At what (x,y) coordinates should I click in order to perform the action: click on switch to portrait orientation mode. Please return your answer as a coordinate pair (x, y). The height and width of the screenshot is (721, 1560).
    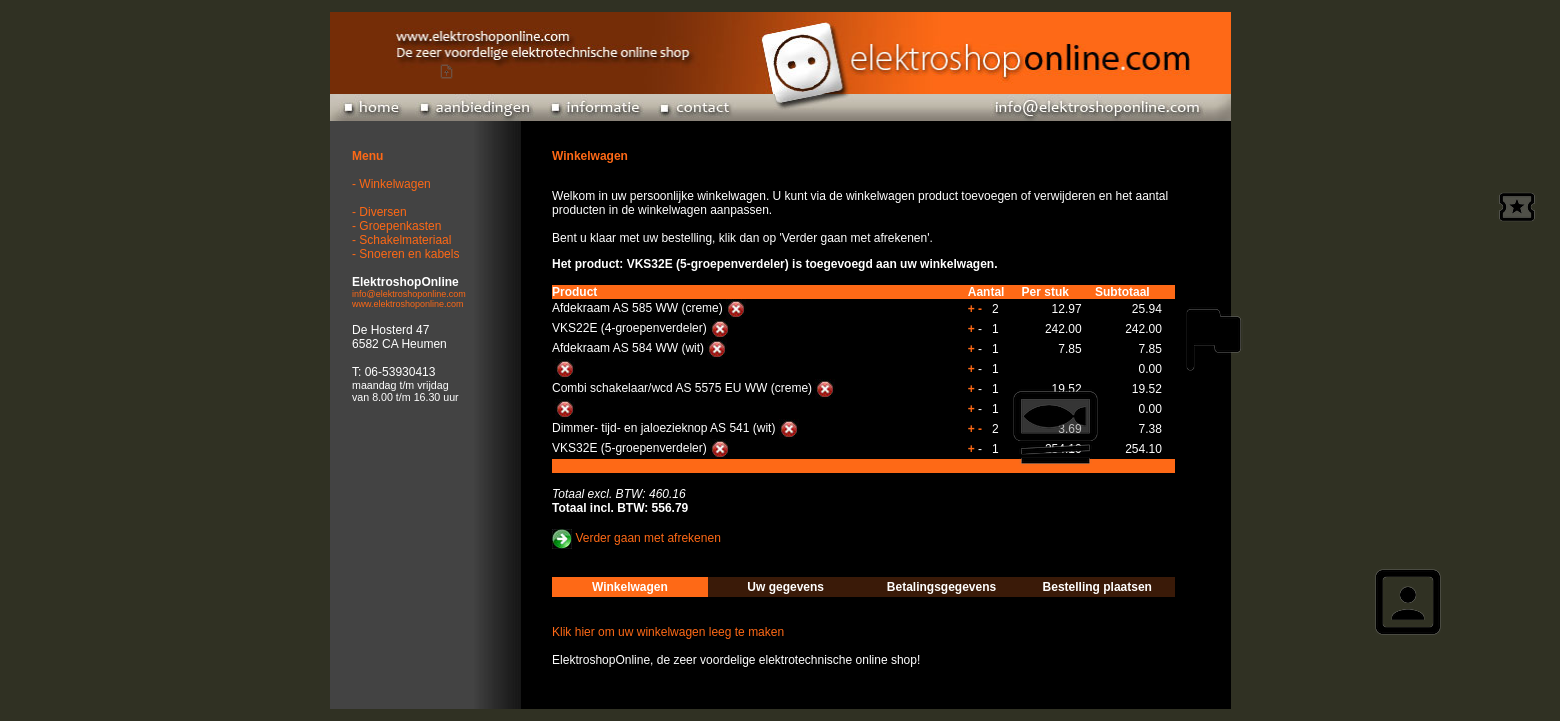
    Looking at the image, I should click on (1408, 602).